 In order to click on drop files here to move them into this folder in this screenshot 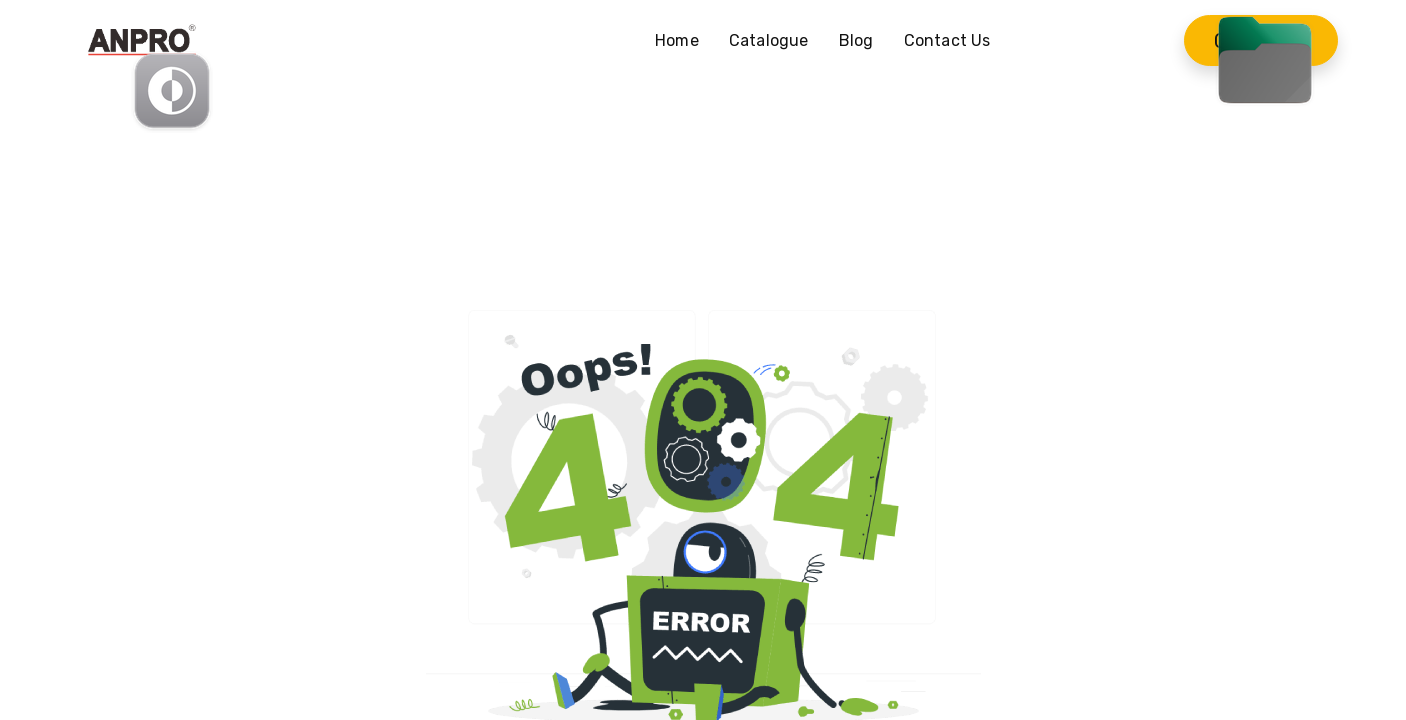, I will do `click(1265, 60)`.